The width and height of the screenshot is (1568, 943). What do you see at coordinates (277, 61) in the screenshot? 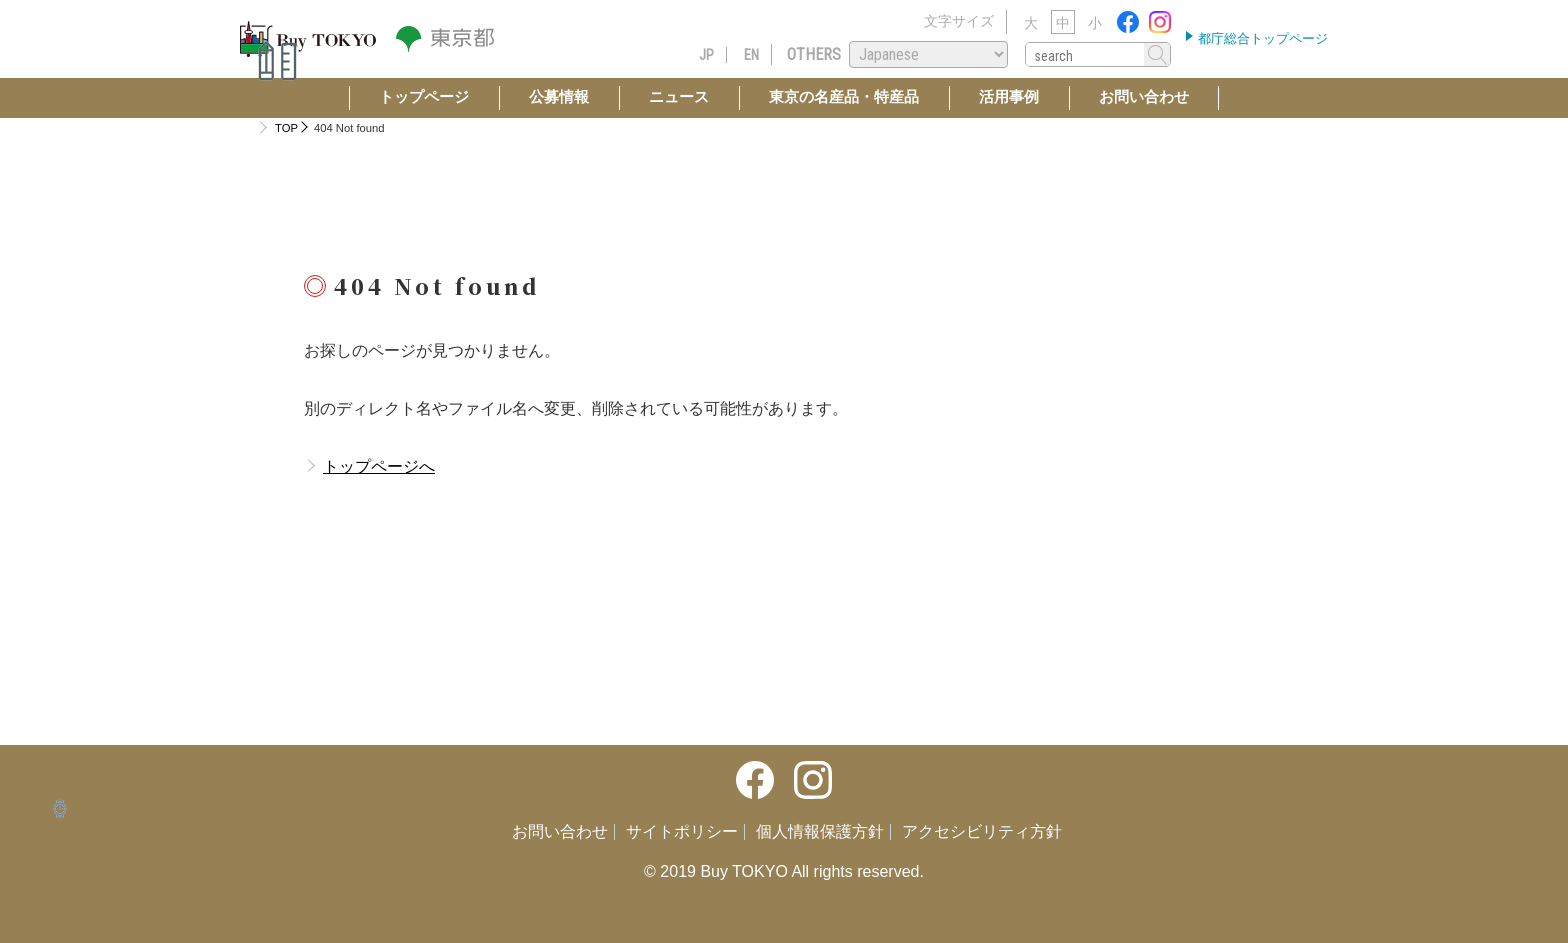
I see `access design or editing tools` at bounding box center [277, 61].